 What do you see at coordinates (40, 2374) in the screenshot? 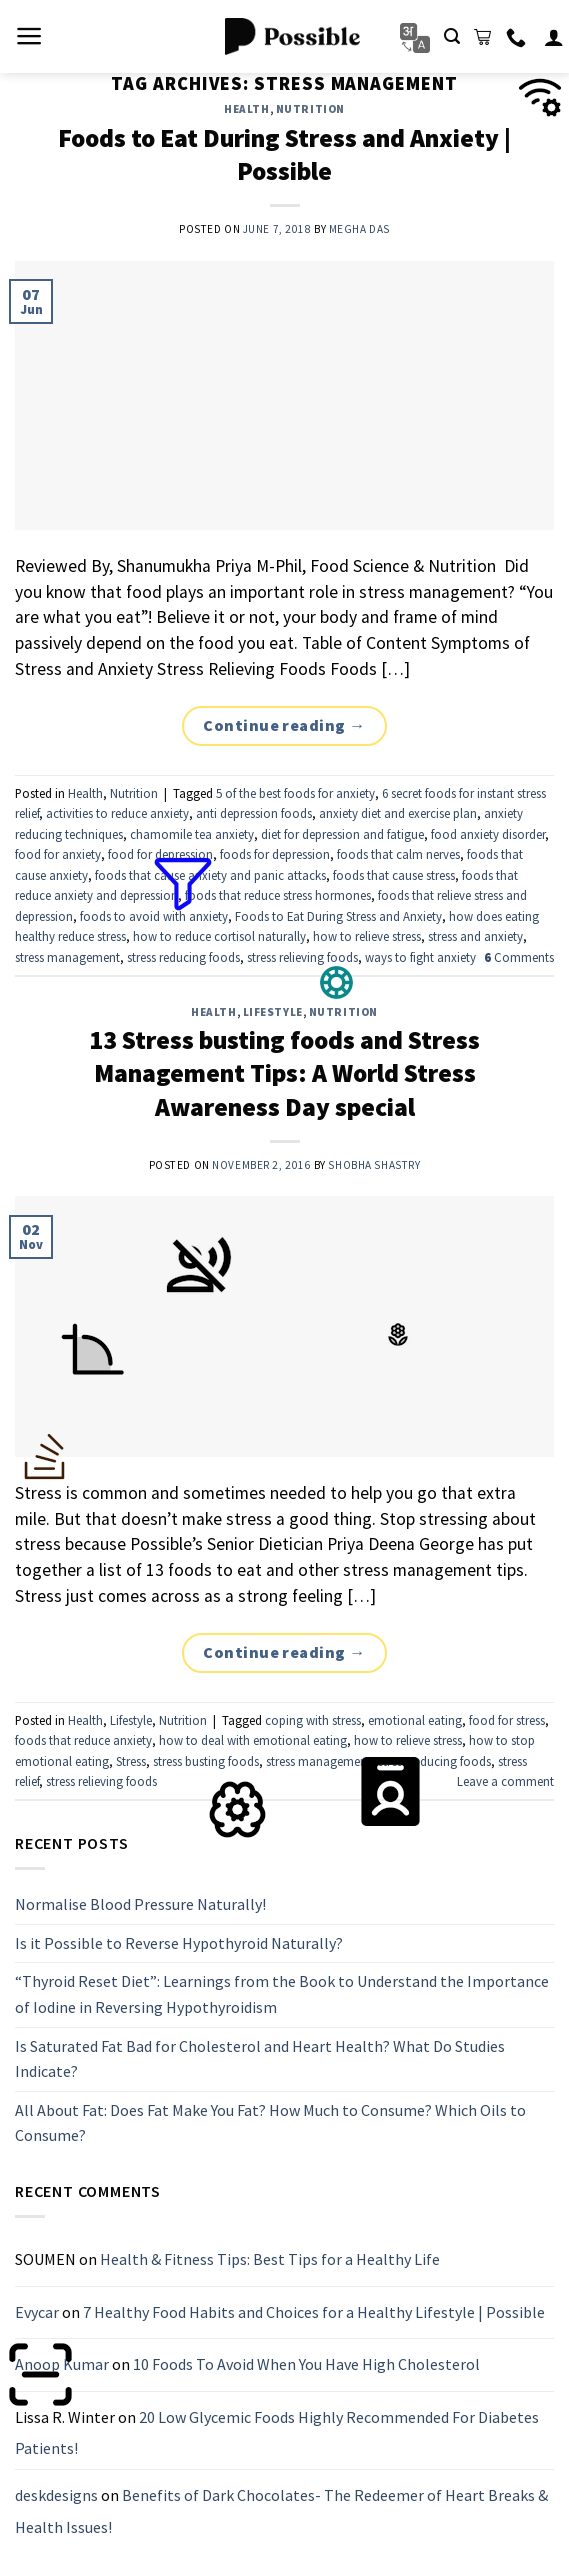
I see `scan a barcode or QR code` at bounding box center [40, 2374].